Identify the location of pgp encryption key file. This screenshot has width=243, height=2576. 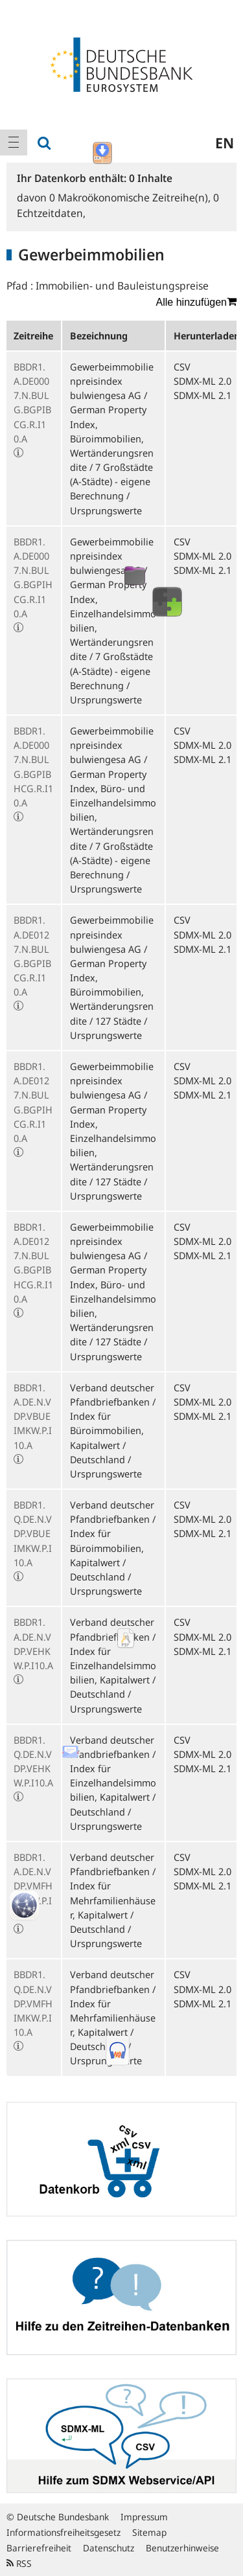
(126, 1638).